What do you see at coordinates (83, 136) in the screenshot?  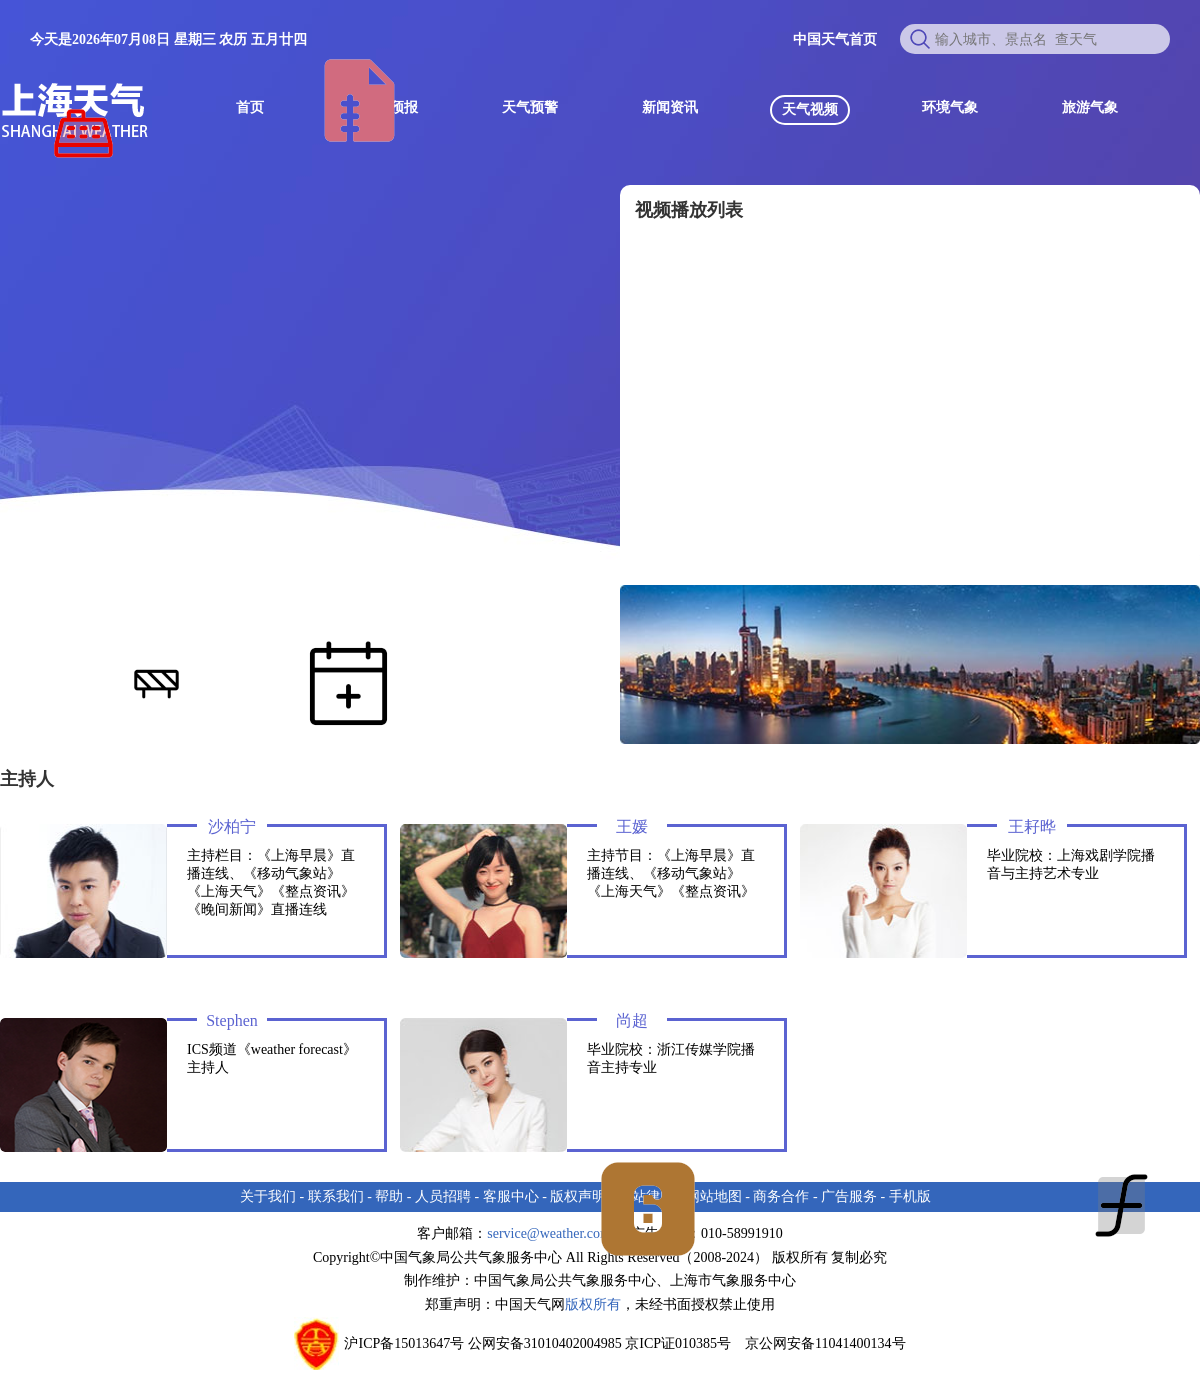 I see `access point of sale or checkout` at bounding box center [83, 136].